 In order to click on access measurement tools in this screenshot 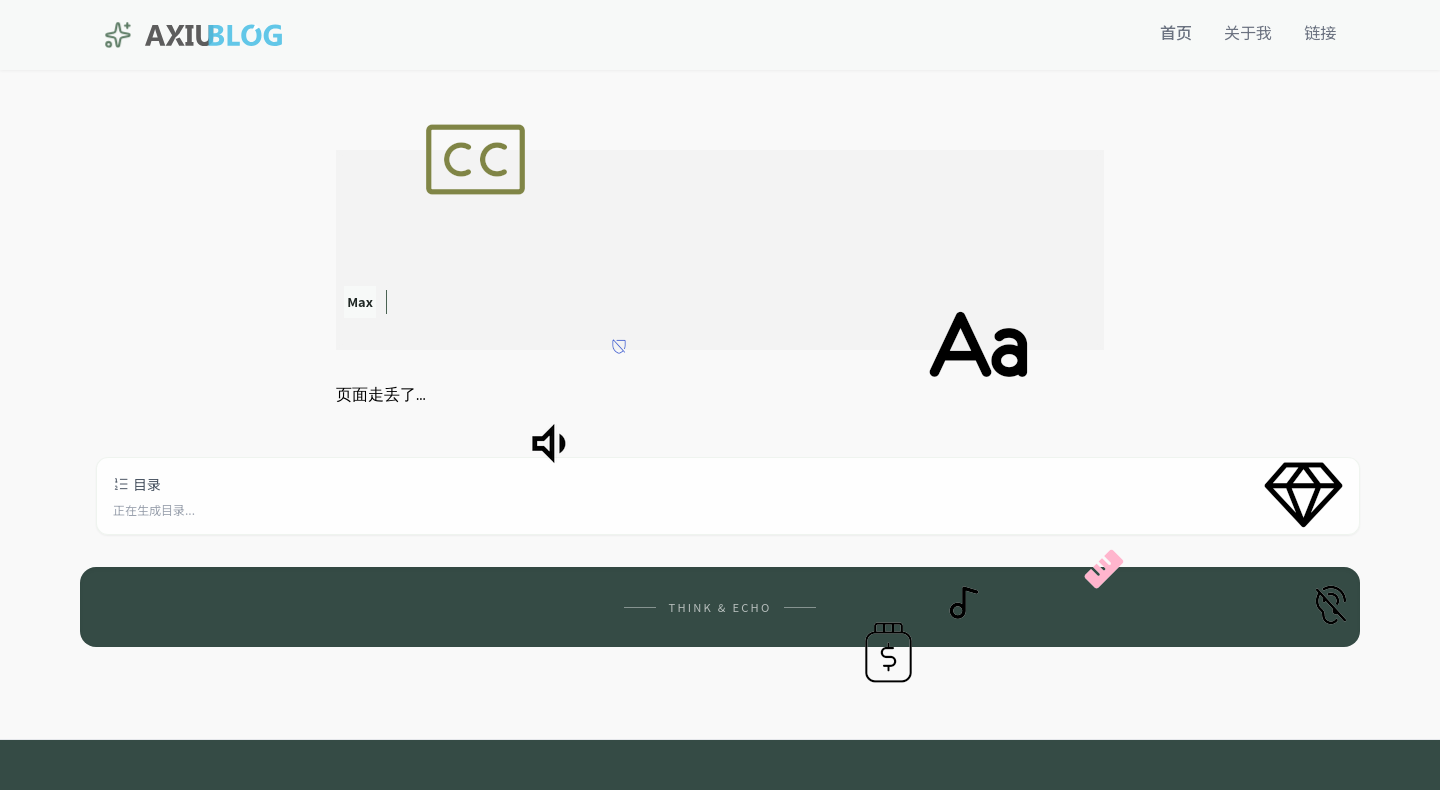, I will do `click(1104, 569)`.